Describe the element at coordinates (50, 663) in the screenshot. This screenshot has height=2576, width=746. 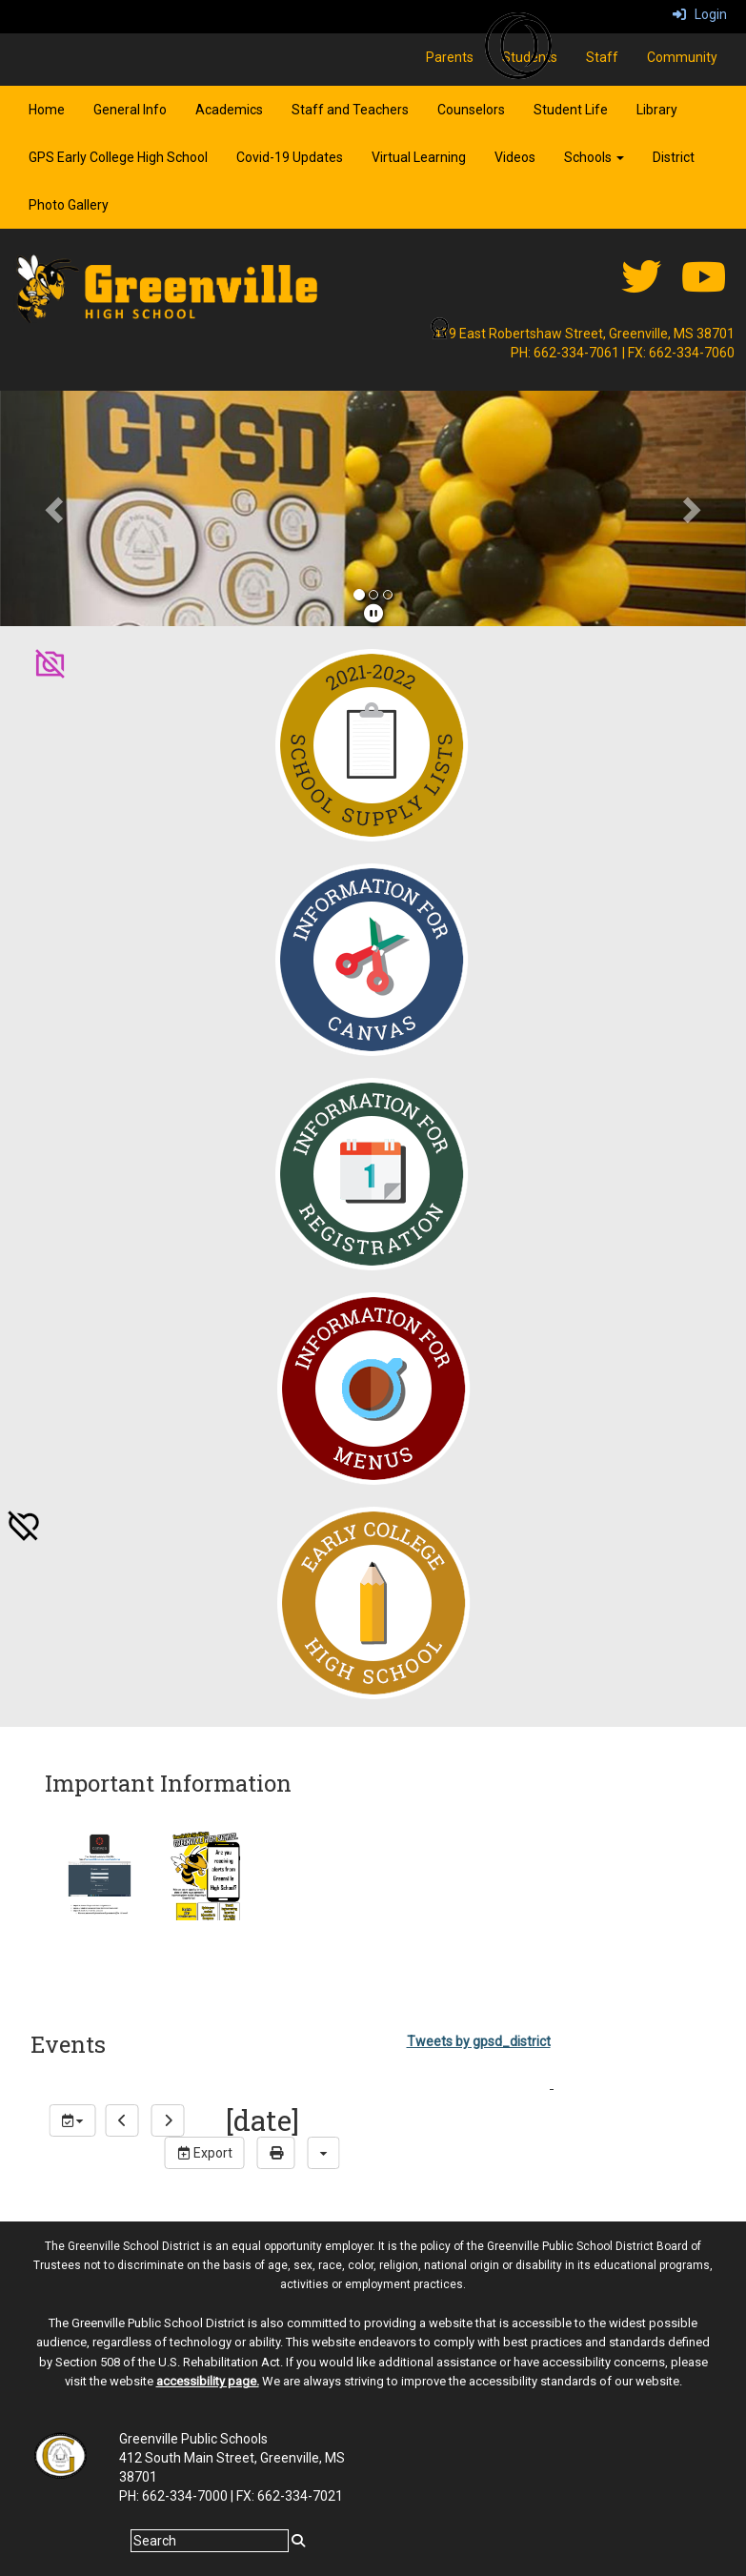
I see `camera is disabled or turned off` at that location.